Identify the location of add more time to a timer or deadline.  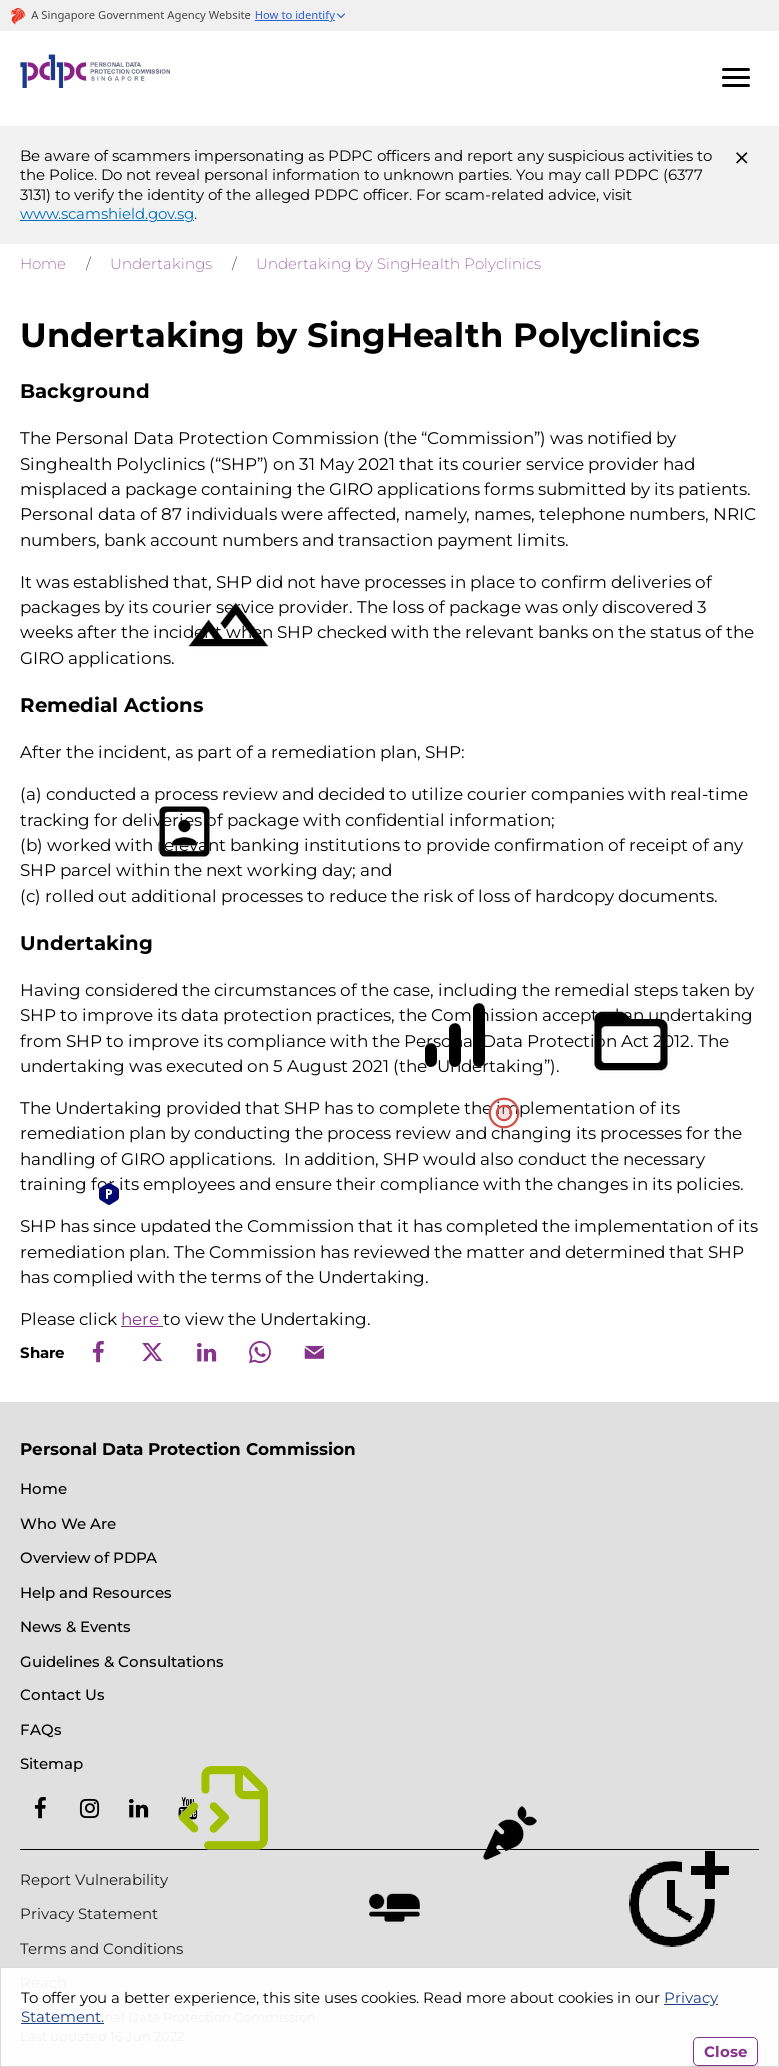
(677, 1899).